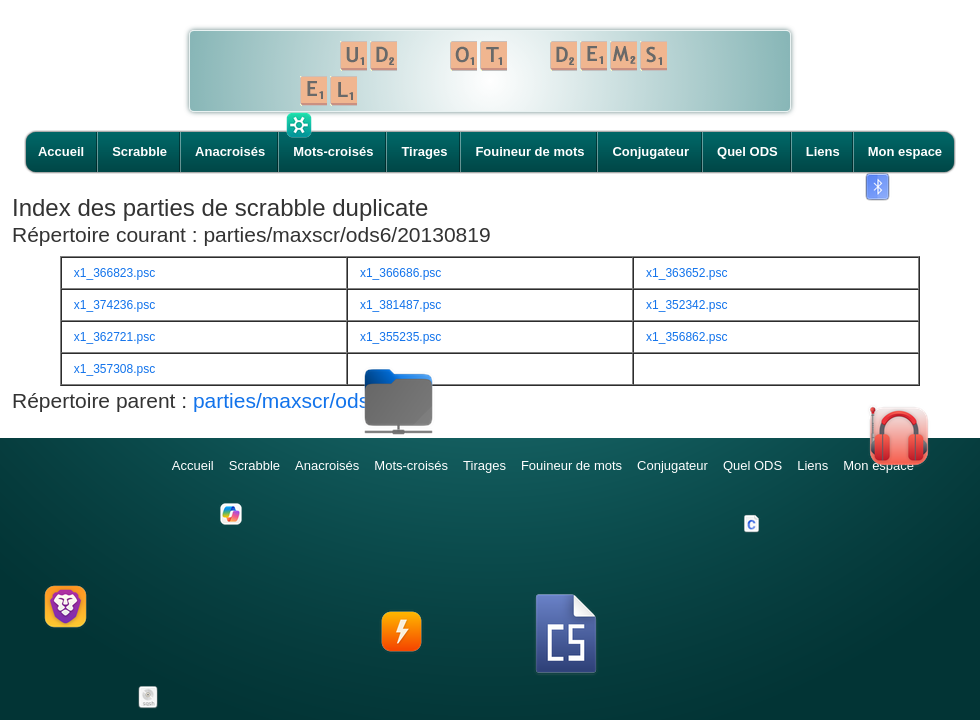  I want to click on open Microsoft Copilot AI assistant, so click(231, 514).